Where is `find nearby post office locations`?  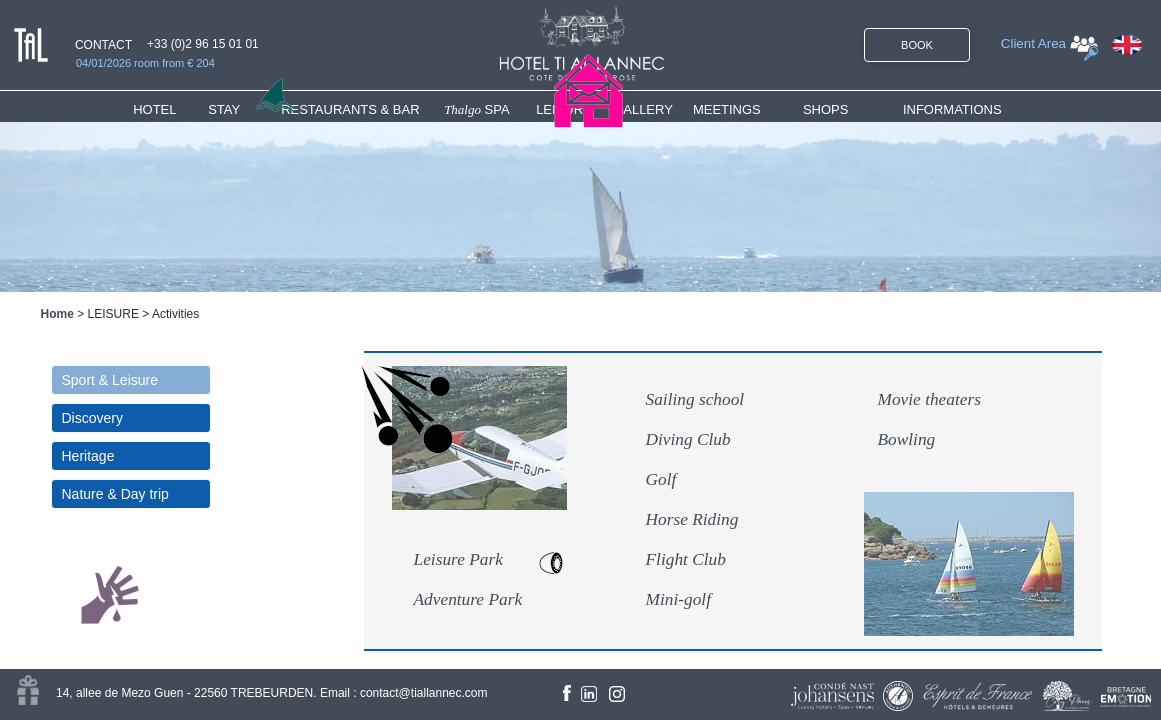
find nearby post office locations is located at coordinates (588, 90).